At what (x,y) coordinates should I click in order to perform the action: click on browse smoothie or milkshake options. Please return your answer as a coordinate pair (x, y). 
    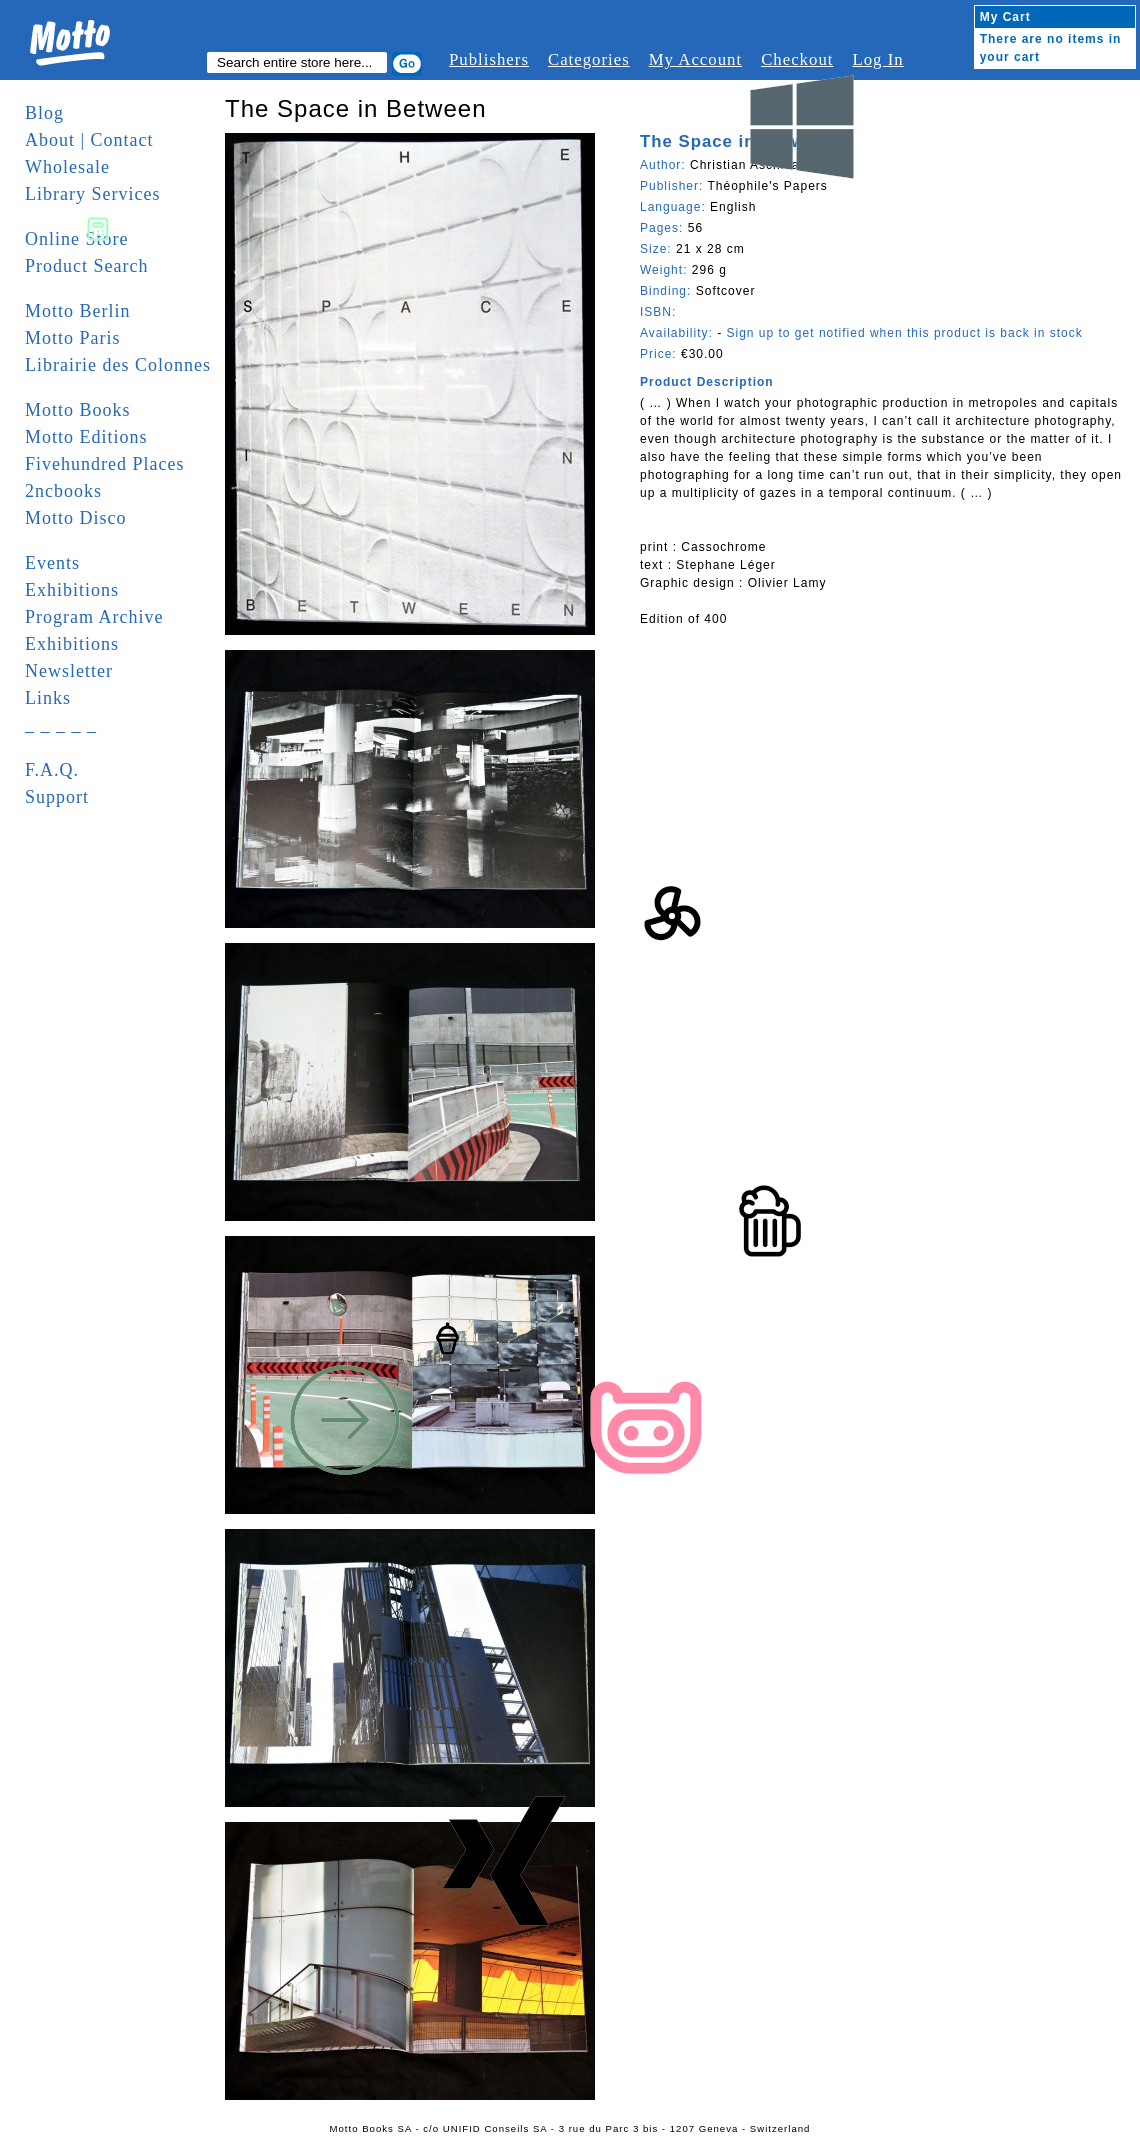
    Looking at the image, I should click on (447, 1338).